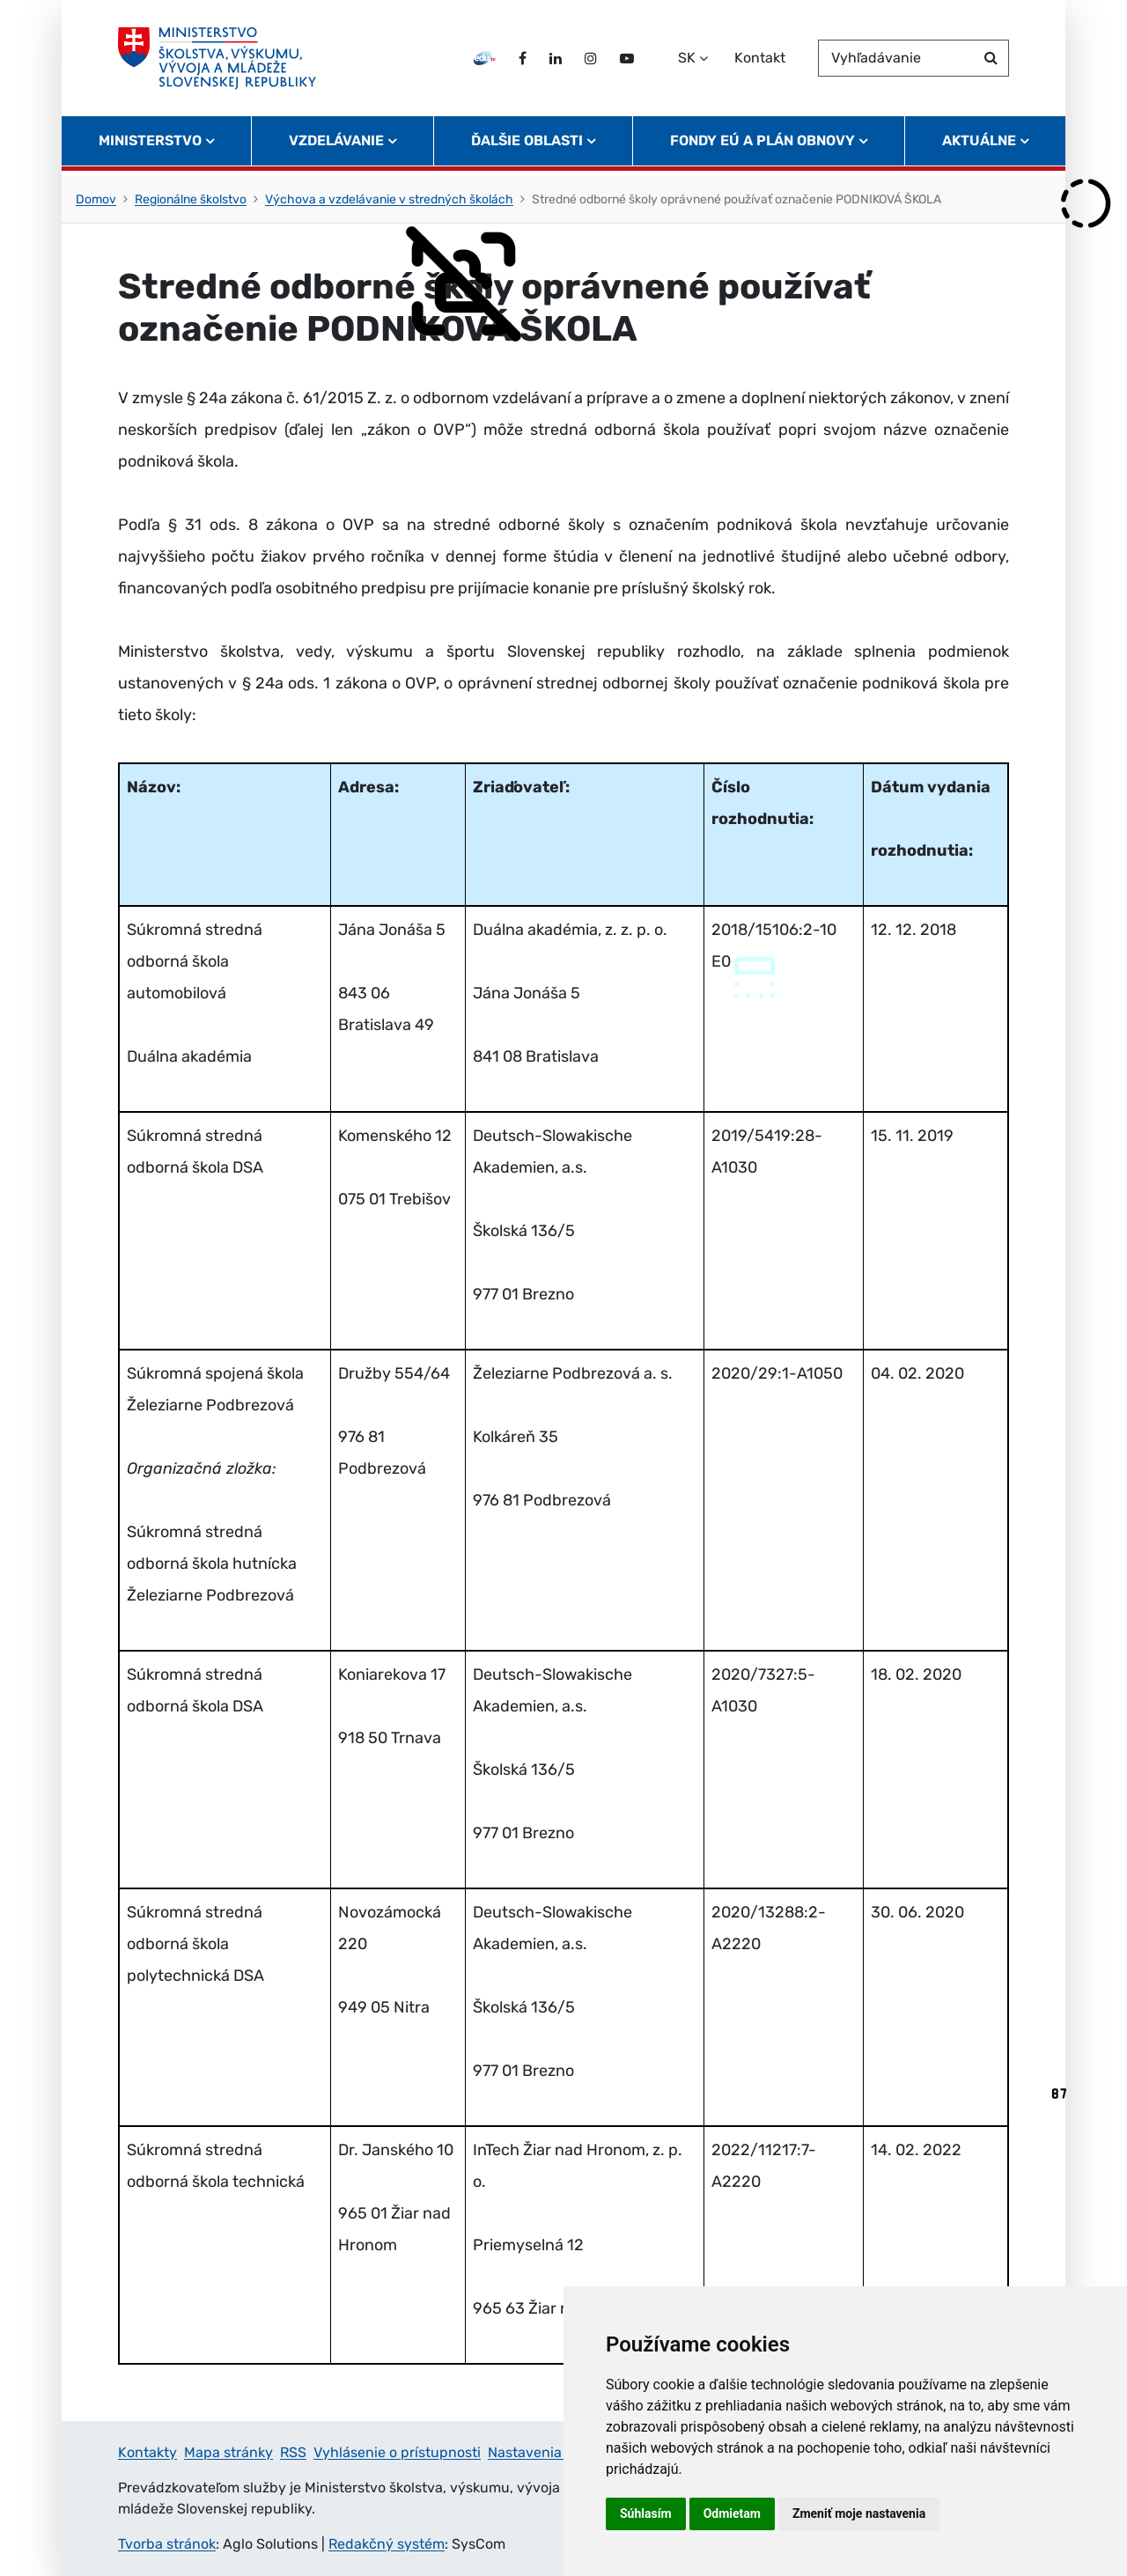 The width and height of the screenshot is (1127, 2576). Describe the element at coordinates (463, 283) in the screenshot. I see `access control disabled` at that location.